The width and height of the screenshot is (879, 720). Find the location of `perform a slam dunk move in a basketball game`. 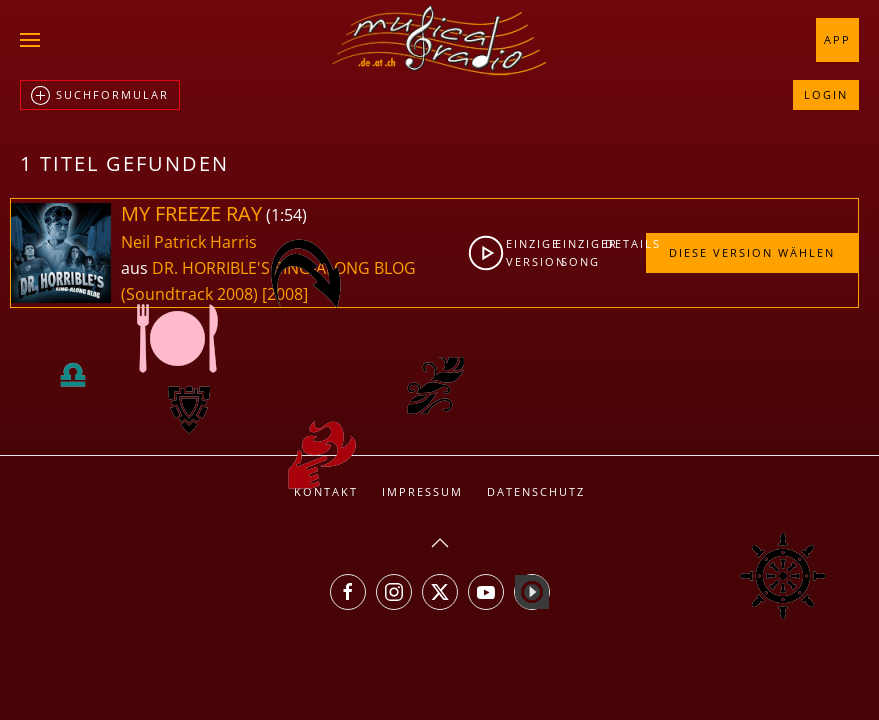

perform a slam dunk move in a basketball game is located at coordinates (305, 274).